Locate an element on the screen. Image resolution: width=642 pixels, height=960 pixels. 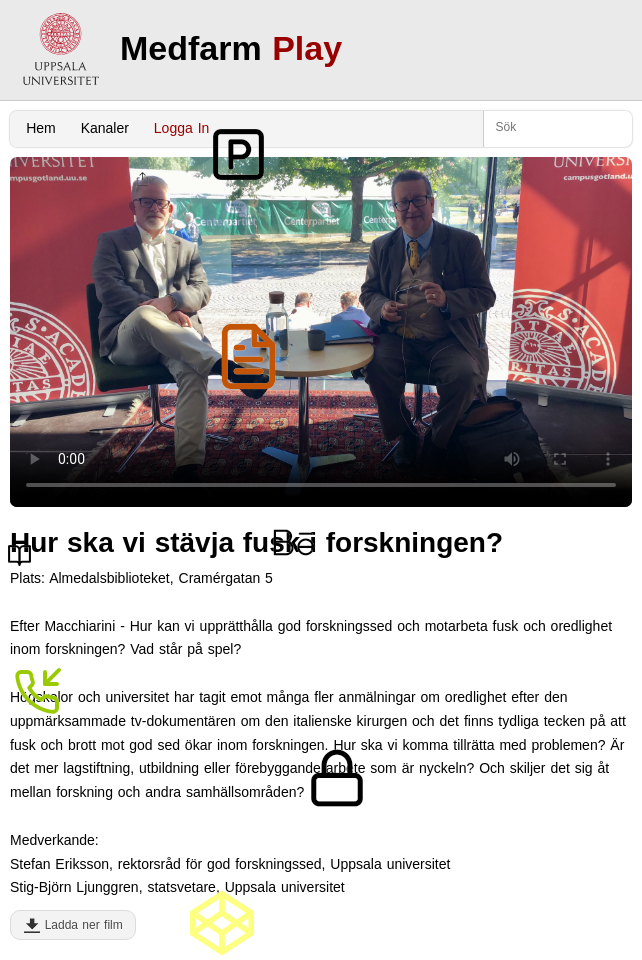
open reading mode or e-reader is located at coordinates (19, 555).